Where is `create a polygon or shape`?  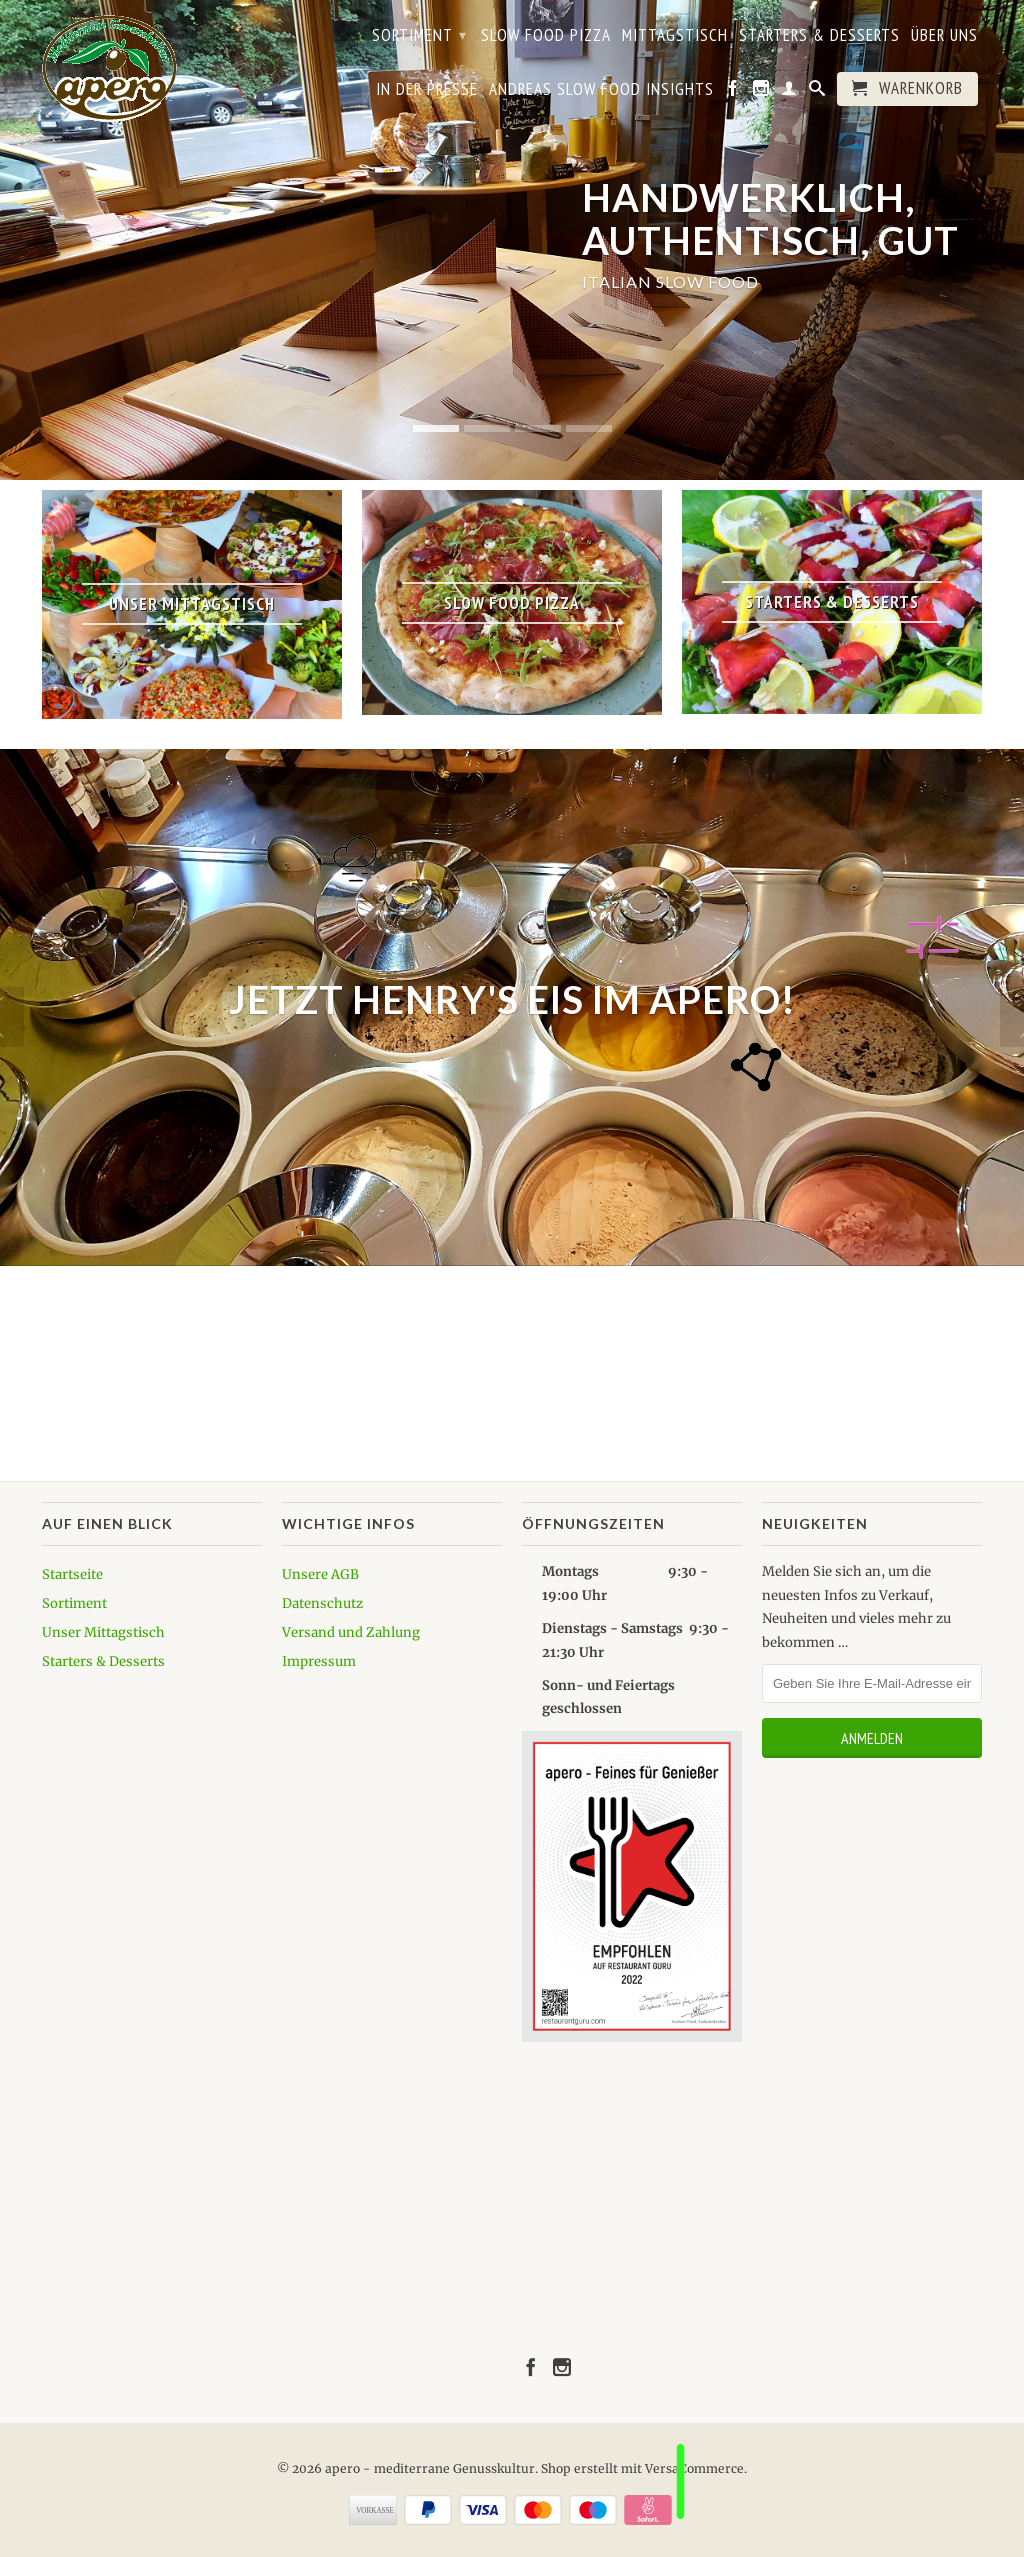
create a polygon or shape is located at coordinates (757, 1067).